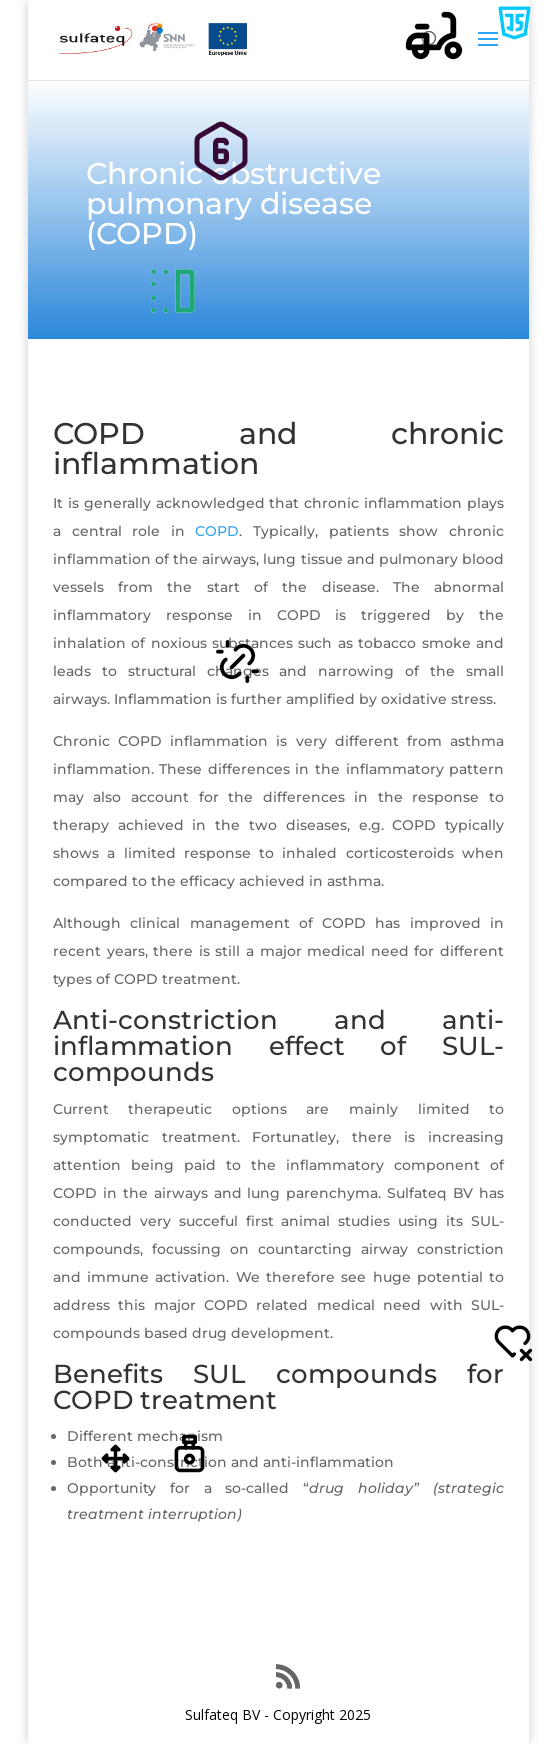 The width and height of the screenshot is (557, 1744). I want to click on indicates step 6 in a multi-step process, so click(221, 151).